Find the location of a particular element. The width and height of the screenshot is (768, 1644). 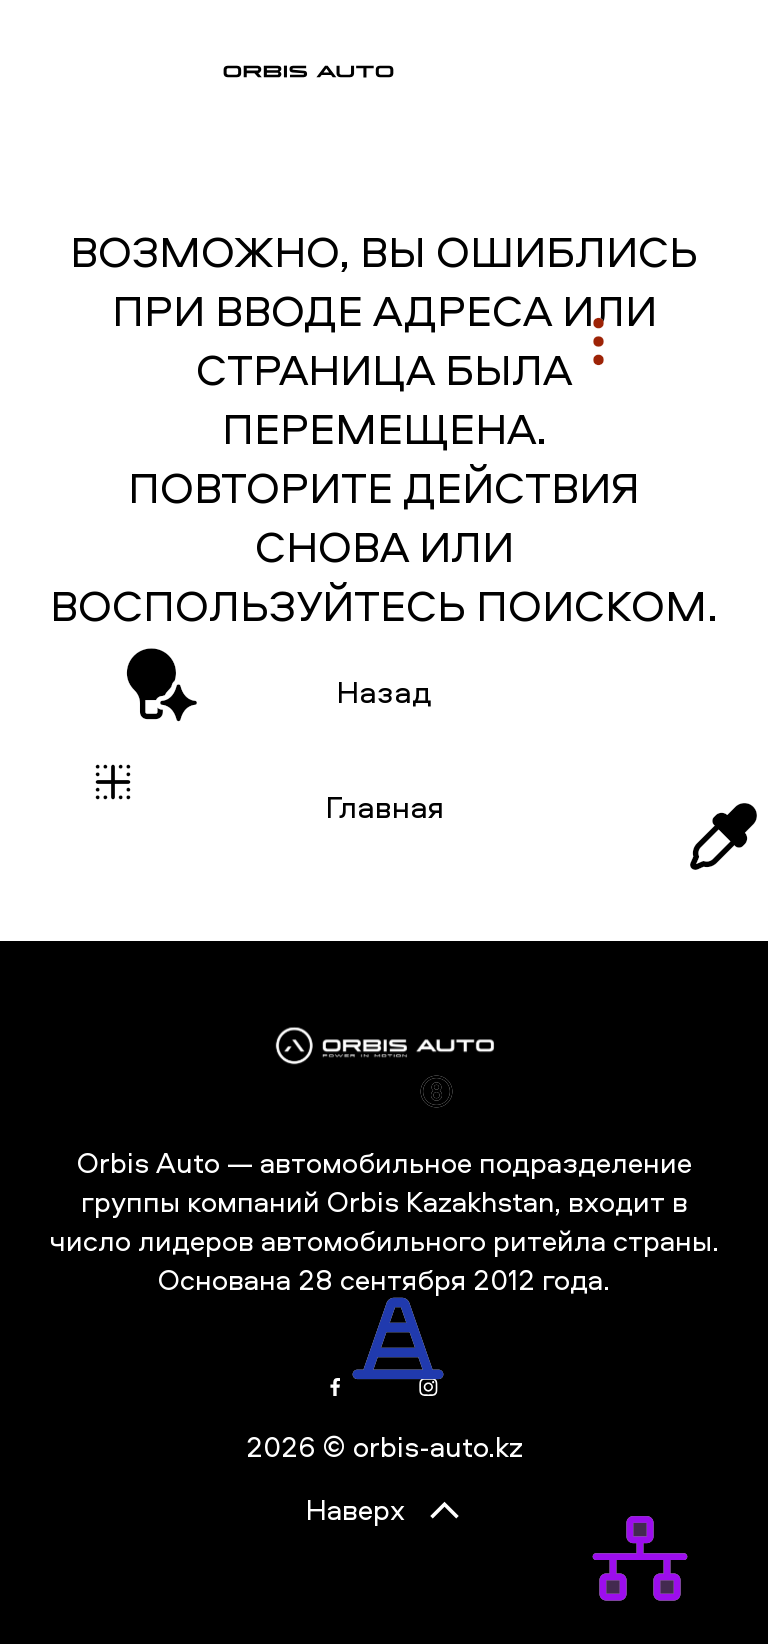

indicates step 8 in a multi-step process is located at coordinates (436, 1091).